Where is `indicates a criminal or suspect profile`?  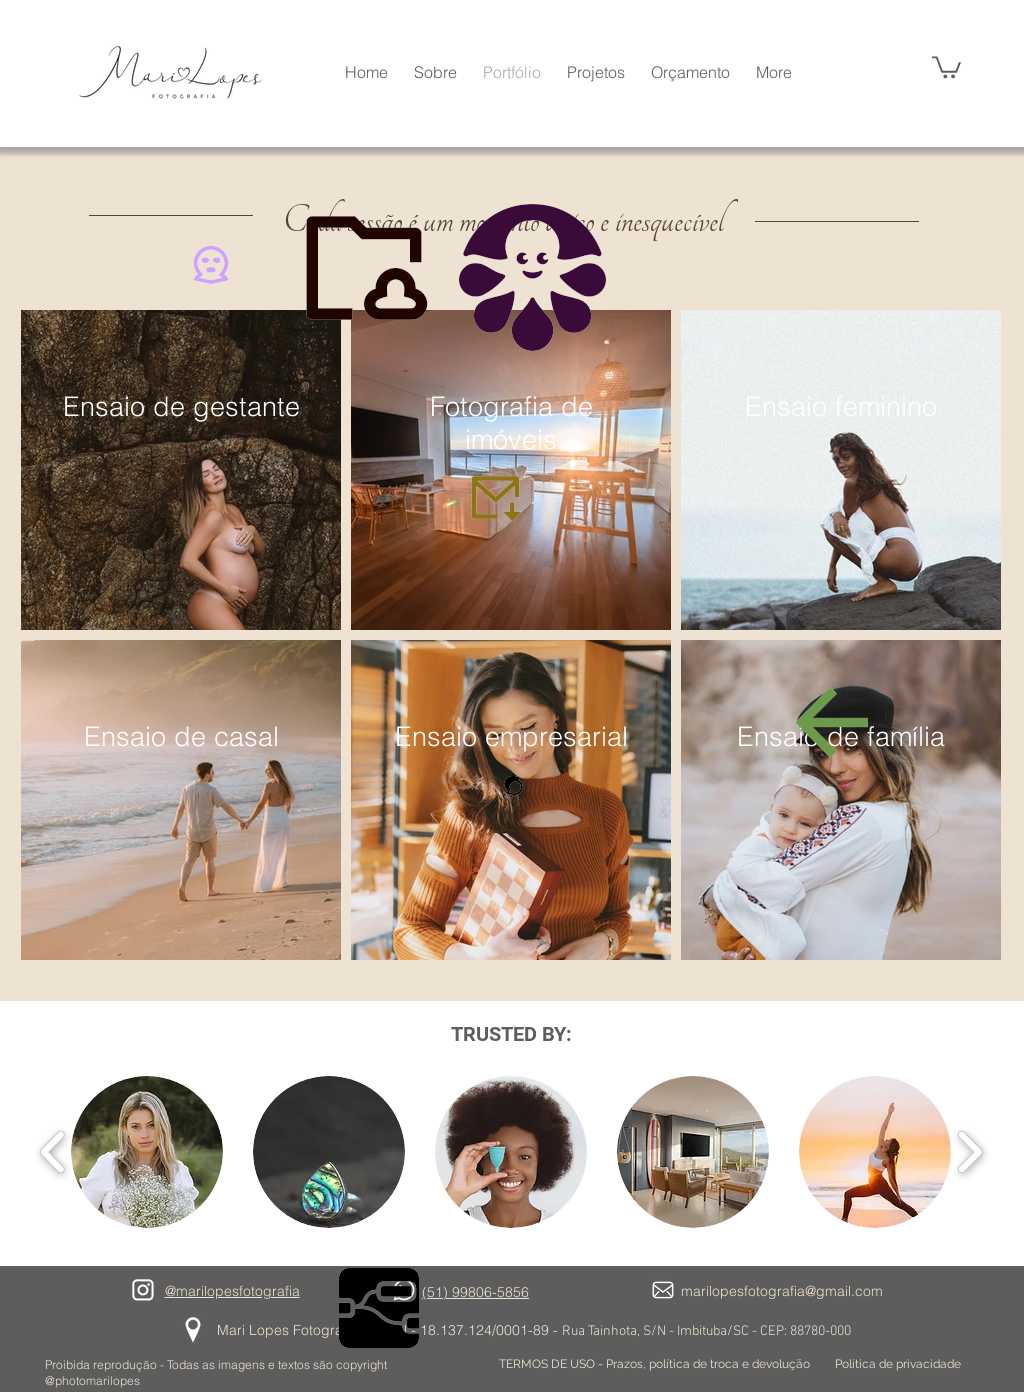 indicates a criminal or suspect profile is located at coordinates (211, 265).